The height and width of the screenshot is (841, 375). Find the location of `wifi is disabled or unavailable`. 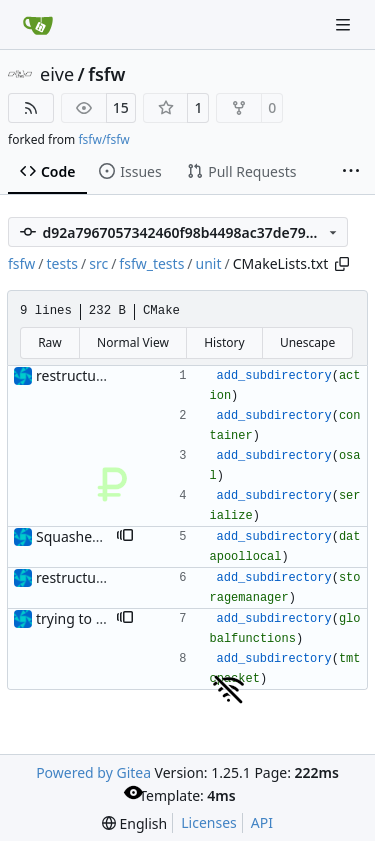

wifi is disabled or unavailable is located at coordinates (228, 689).